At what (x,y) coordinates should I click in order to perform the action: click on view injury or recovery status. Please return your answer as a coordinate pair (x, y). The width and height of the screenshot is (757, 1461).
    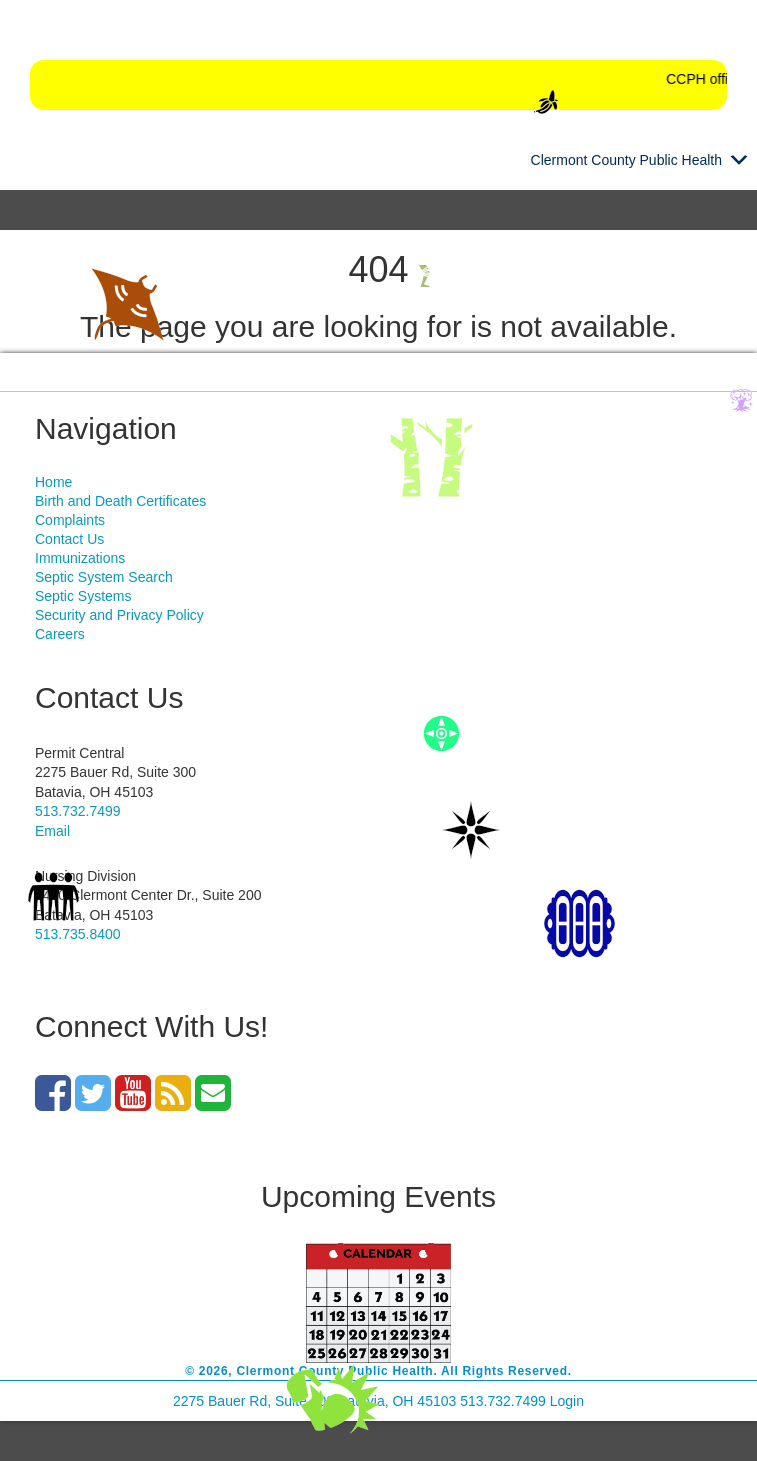
    Looking at the image, I should click on (425, 276).